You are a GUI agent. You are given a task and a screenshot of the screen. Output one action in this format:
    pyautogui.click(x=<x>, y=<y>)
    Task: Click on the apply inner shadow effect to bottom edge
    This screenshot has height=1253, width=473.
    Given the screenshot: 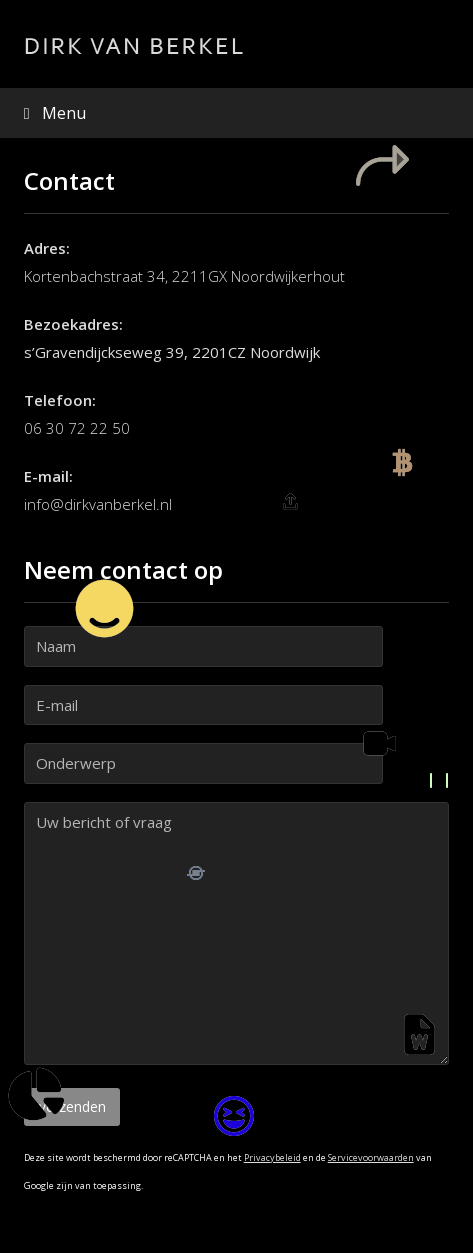 What is the action you would take?
    pyautogui.click(x=104, y=608)
    